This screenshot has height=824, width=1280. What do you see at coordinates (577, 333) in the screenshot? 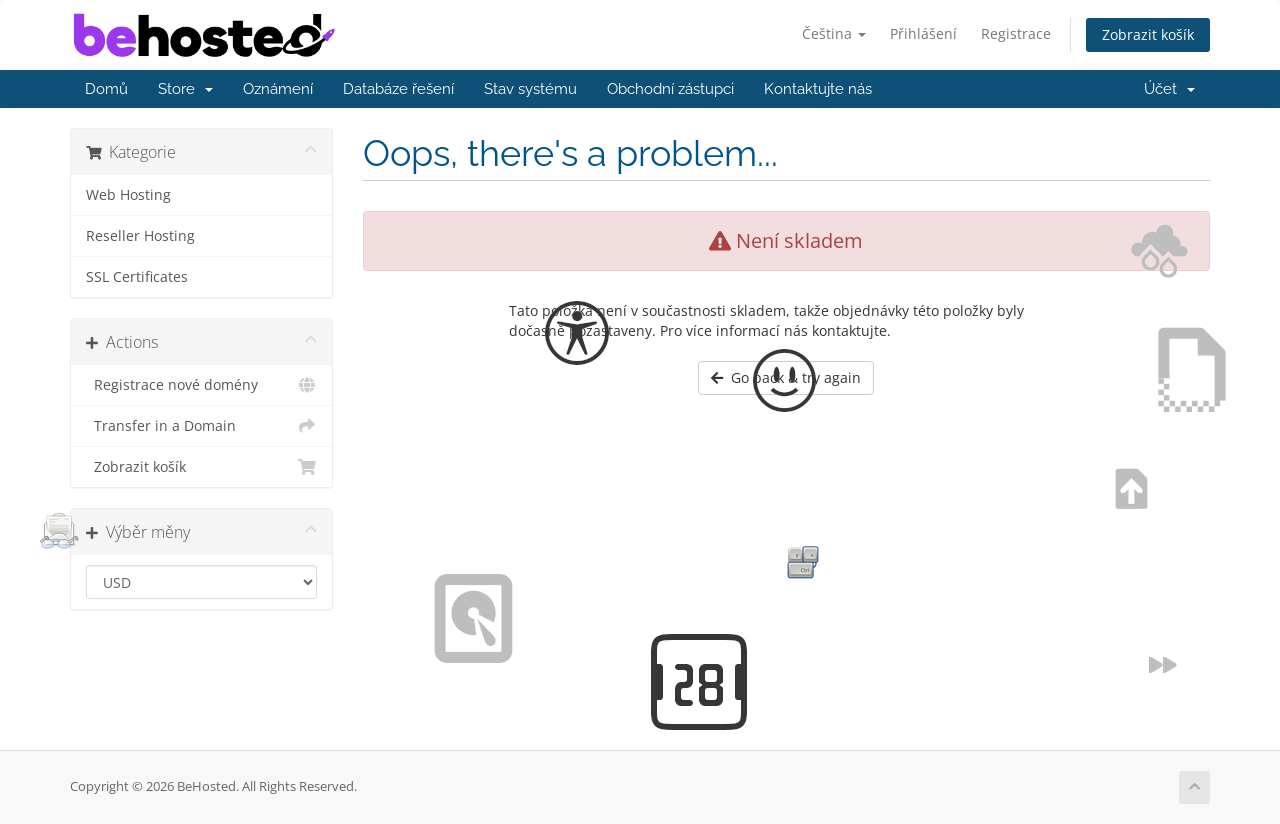
I see `access accessibility settings` at bounding box center [577, 333].